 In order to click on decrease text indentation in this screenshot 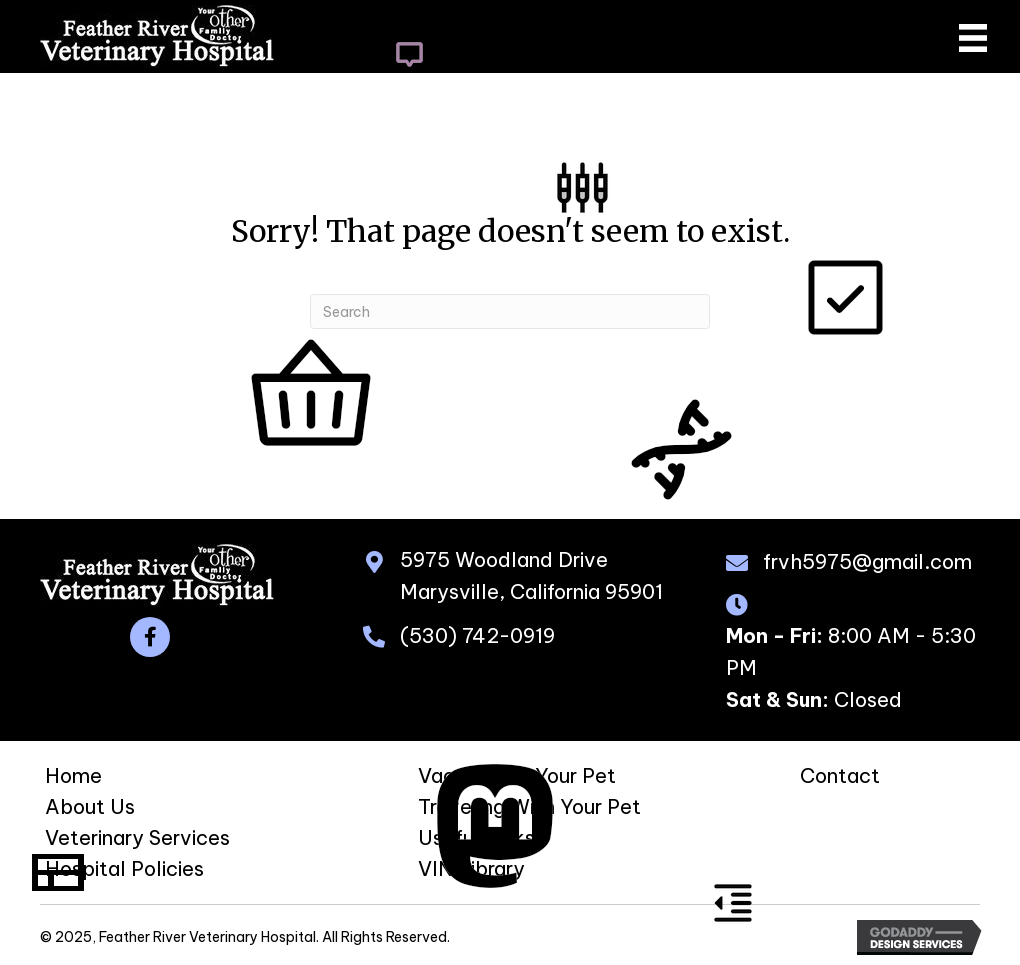, I will do `click(733, 903)`.